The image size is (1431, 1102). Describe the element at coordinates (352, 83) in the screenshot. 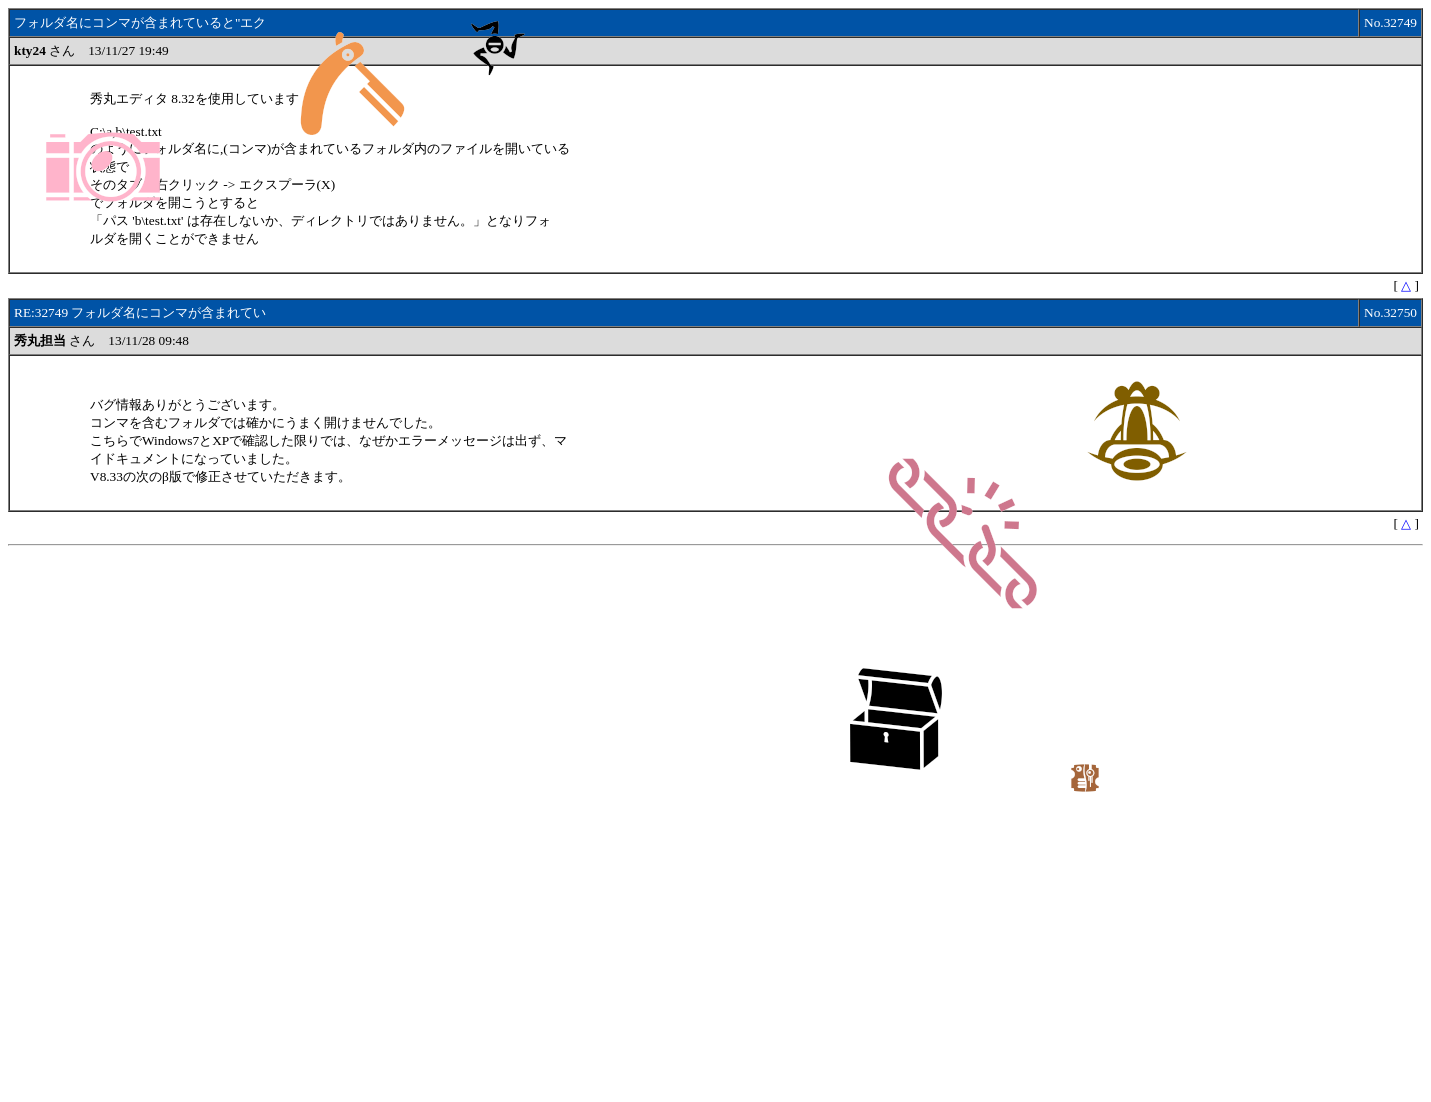

I see `grooming or personal care tools` at that location.